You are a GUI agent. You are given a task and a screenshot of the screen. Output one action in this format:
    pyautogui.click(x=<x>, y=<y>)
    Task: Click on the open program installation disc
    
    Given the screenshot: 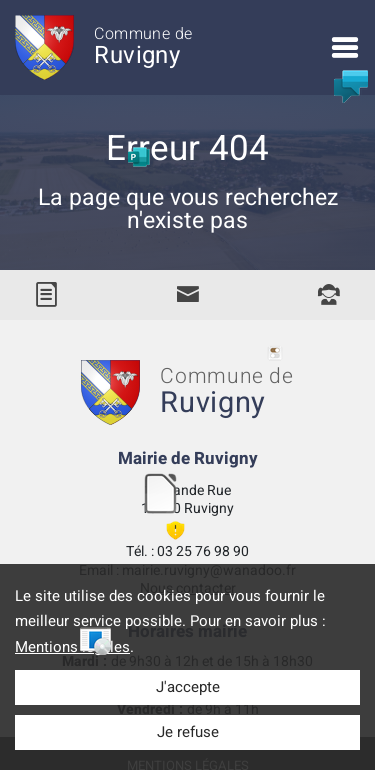 What is the action you would take?
    pyautogui.click(x=95, y=639)
    